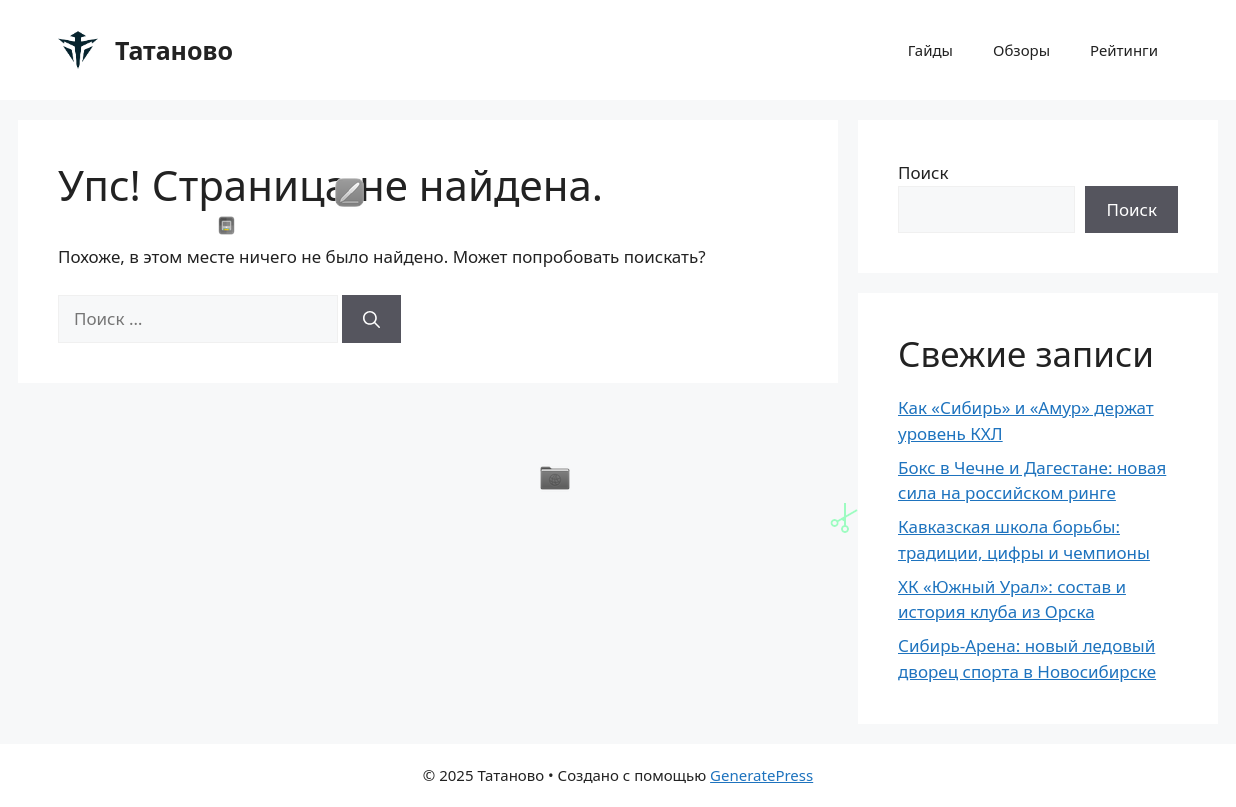 This screenshot has width=1236, height=807. Describe the element at coordinates (226, 225) in the screenshot. I see `gameboy rom file type indicator` at that location.